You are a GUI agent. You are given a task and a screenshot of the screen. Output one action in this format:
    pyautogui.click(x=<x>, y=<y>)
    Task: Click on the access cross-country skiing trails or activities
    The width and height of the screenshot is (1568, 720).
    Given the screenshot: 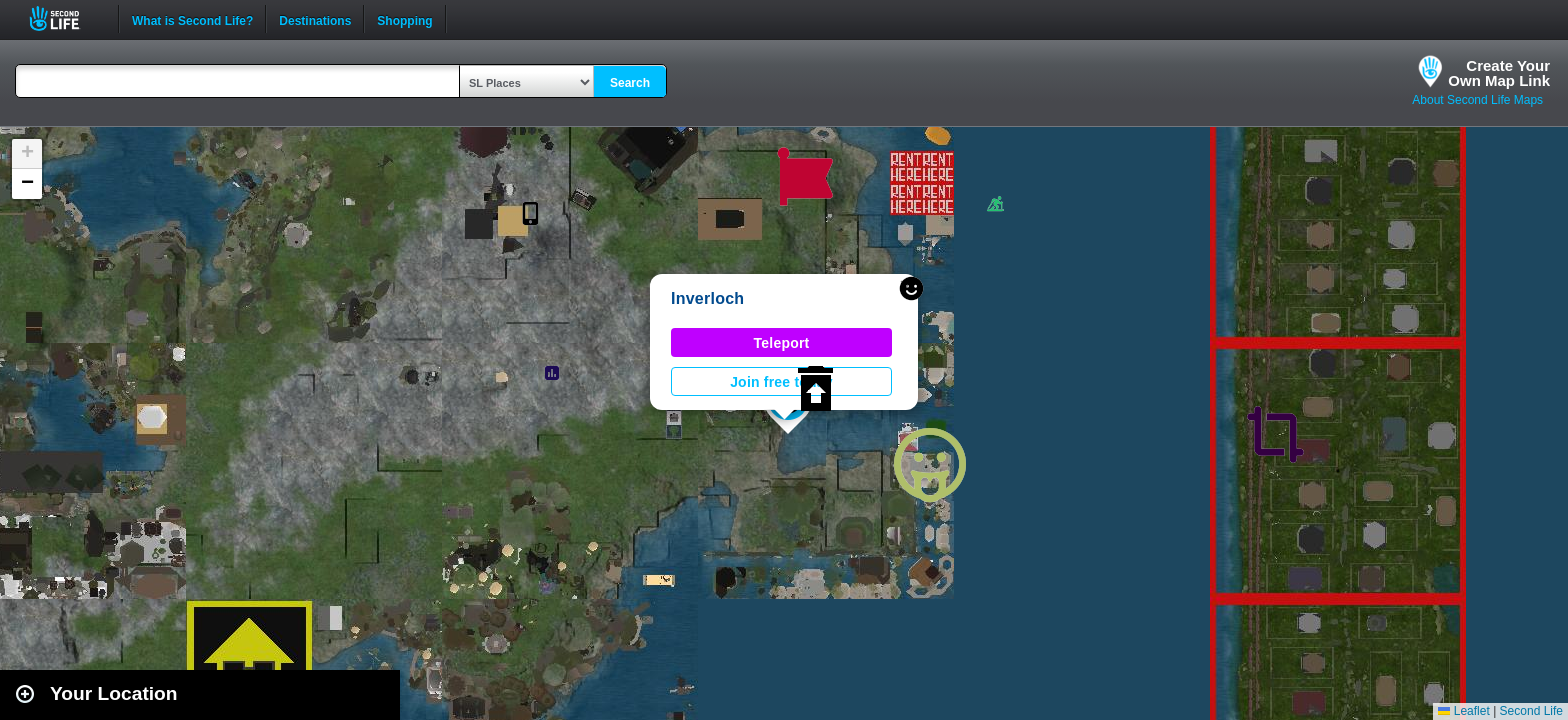 What is the action you would take?
    pyautogui.click(x=995, y=203)
    